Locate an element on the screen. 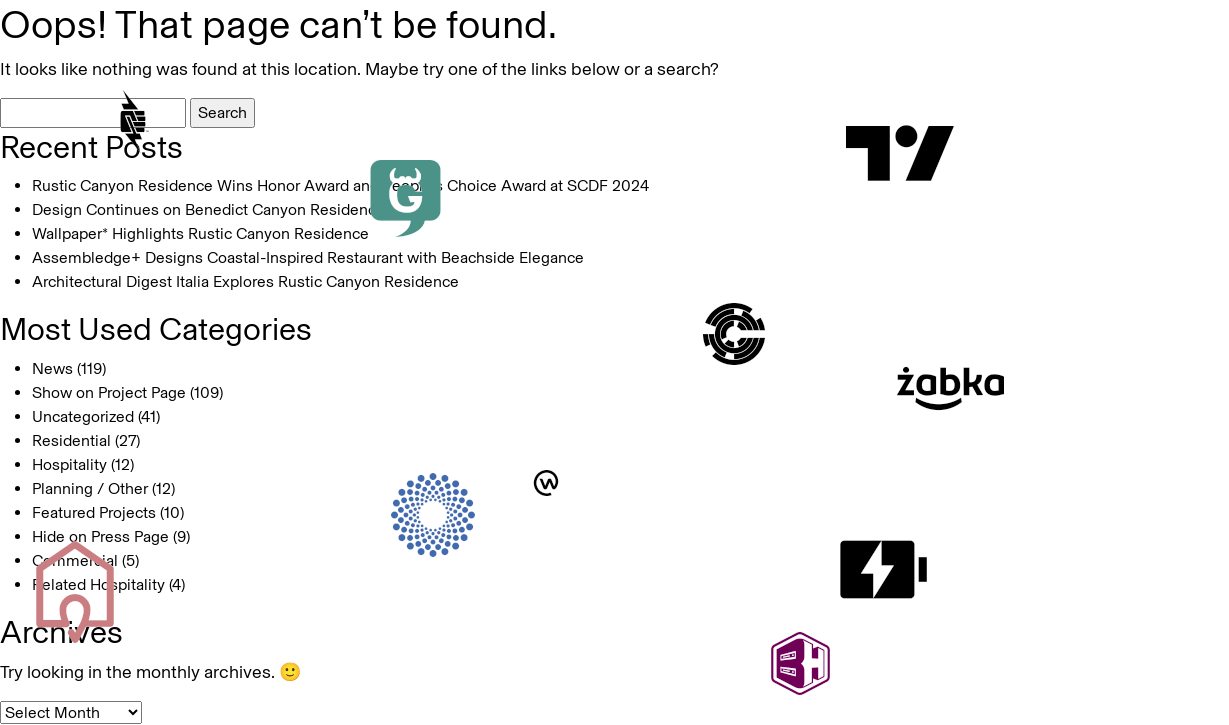 The width and height of the screenshot is (1229, 725). open TradingView app is located at coordinates (900, 153).